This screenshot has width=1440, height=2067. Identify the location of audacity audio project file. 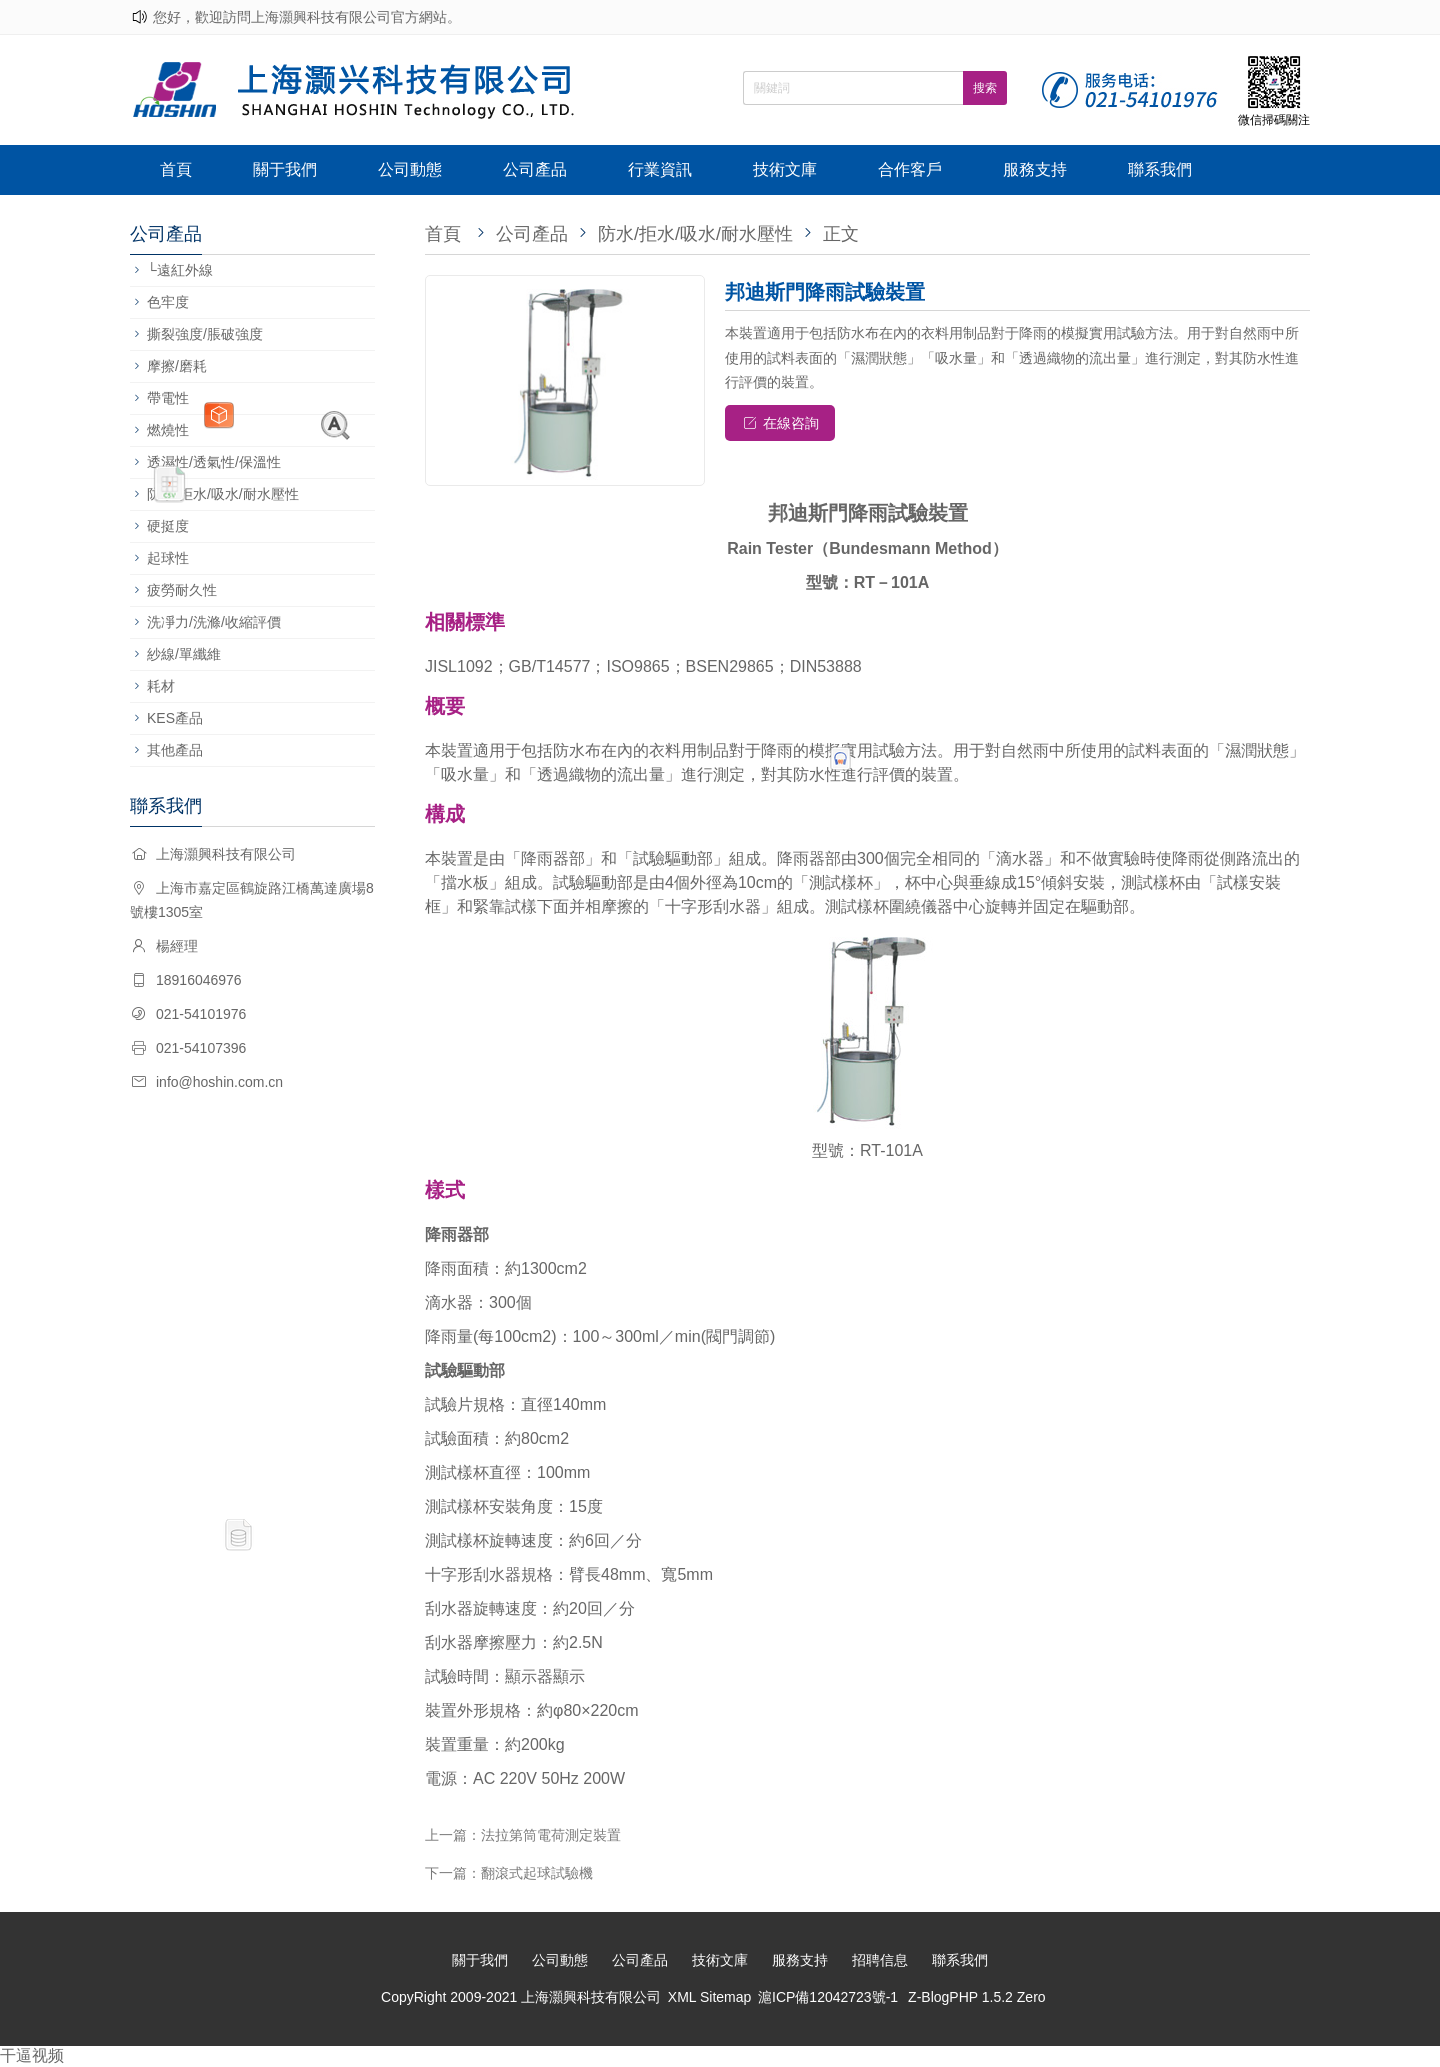
(840, 758).